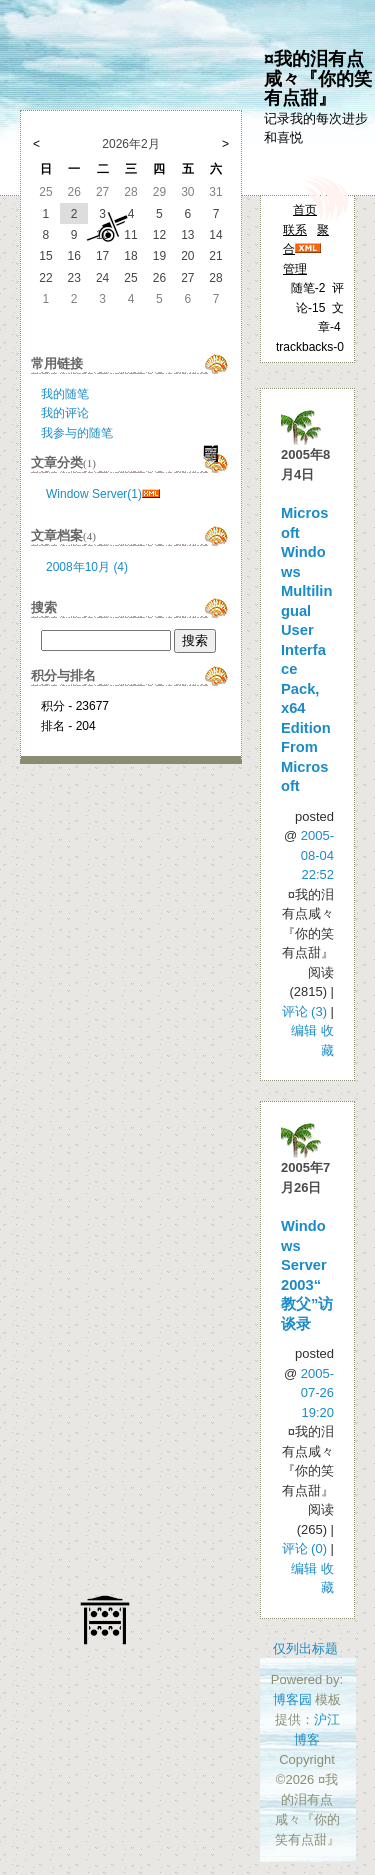 This screenshot has width=375, height=1875. What do you see at coordinates (105, 1620) in the screenshot?
I see `access traditional percussion instruments` at bounding box center [105, 1620].